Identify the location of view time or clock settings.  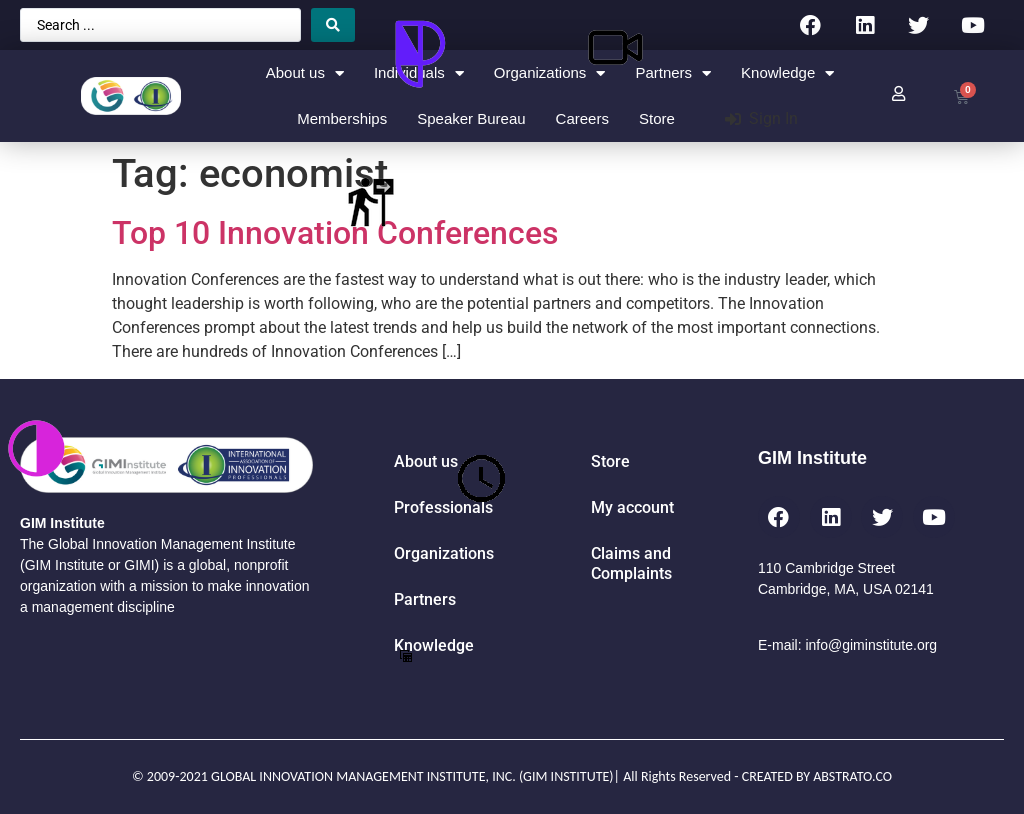
(481, 478).